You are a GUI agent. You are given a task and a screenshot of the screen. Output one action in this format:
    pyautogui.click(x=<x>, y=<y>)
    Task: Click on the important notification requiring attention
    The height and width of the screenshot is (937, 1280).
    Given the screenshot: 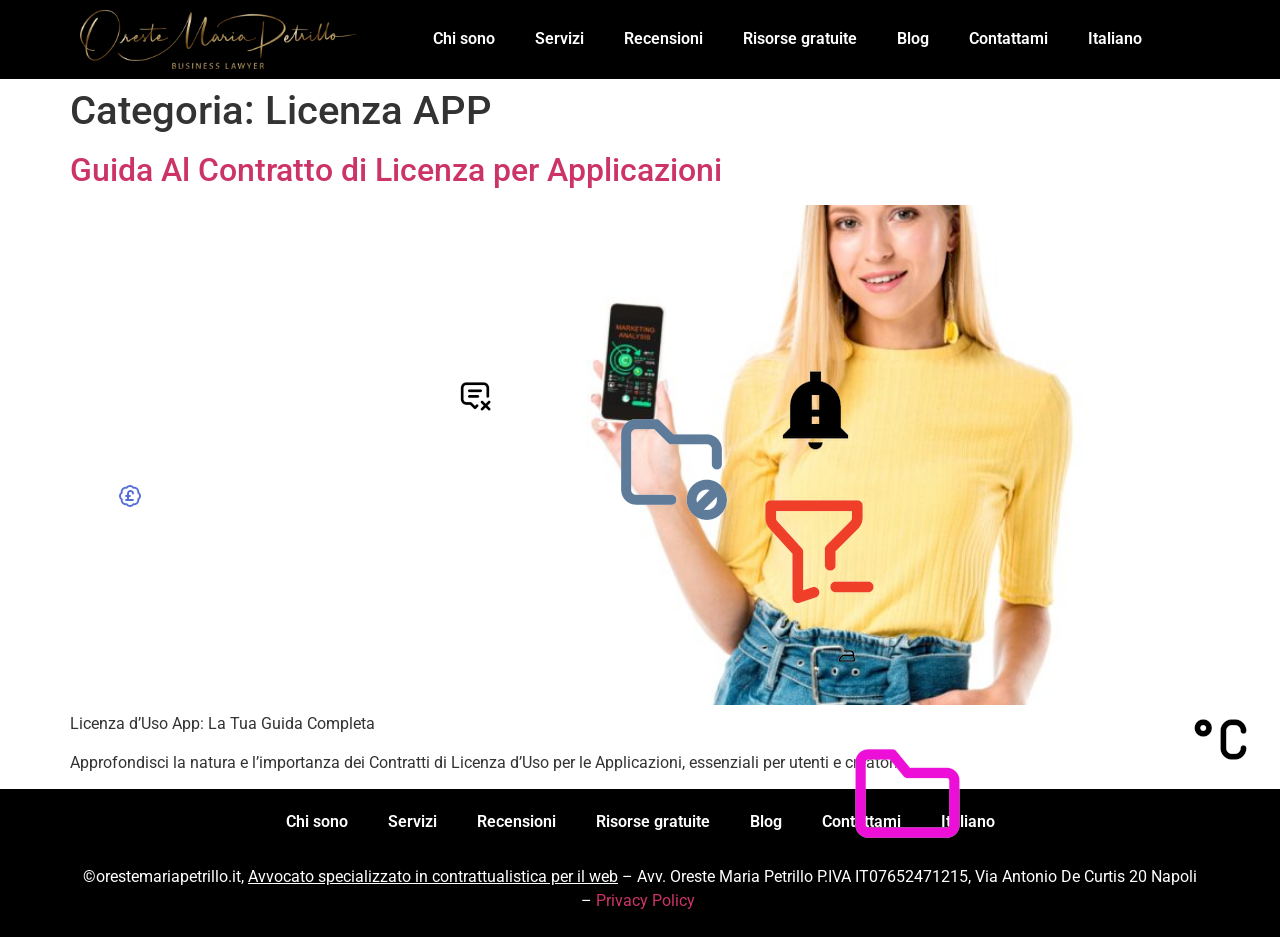 What is the action you would take?
    pyautogui.click(x=815, y=409)
    